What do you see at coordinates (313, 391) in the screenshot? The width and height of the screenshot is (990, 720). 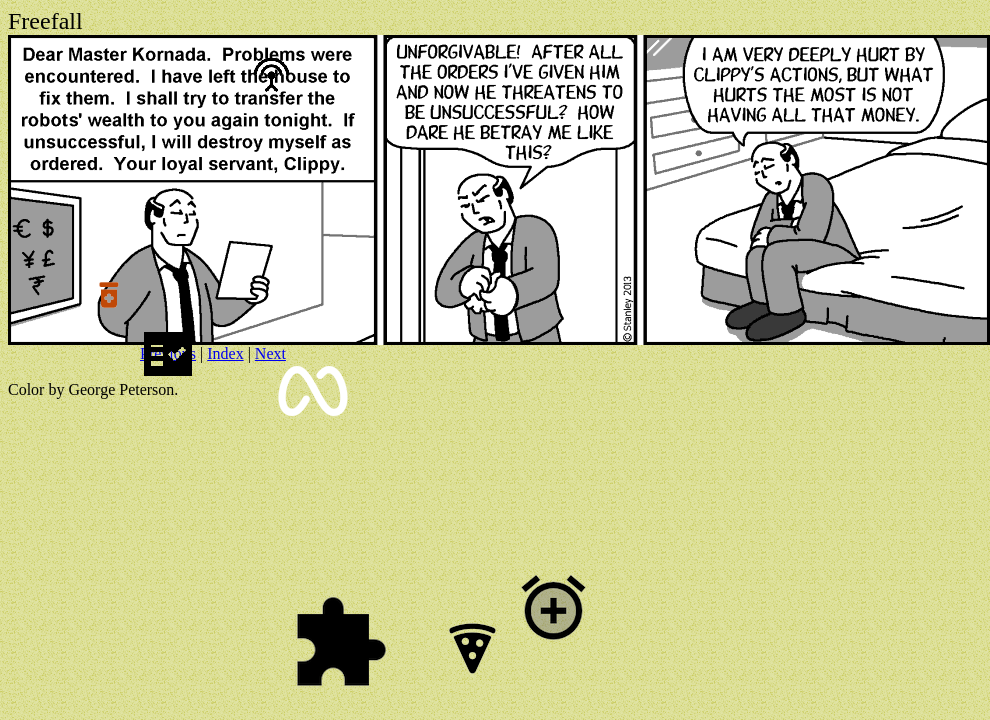 I see `Meta company logo` at bounding box center [313, 391].